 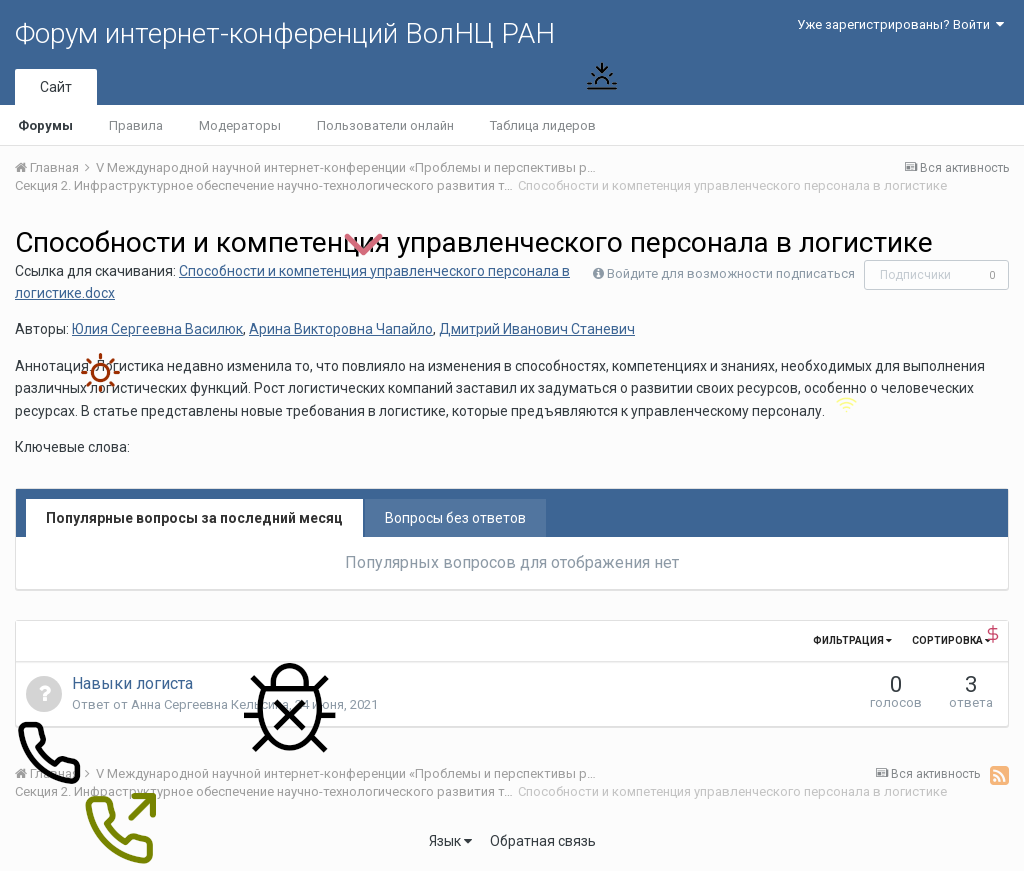 I want to click on make a phone call, so click(x=49, y=753).